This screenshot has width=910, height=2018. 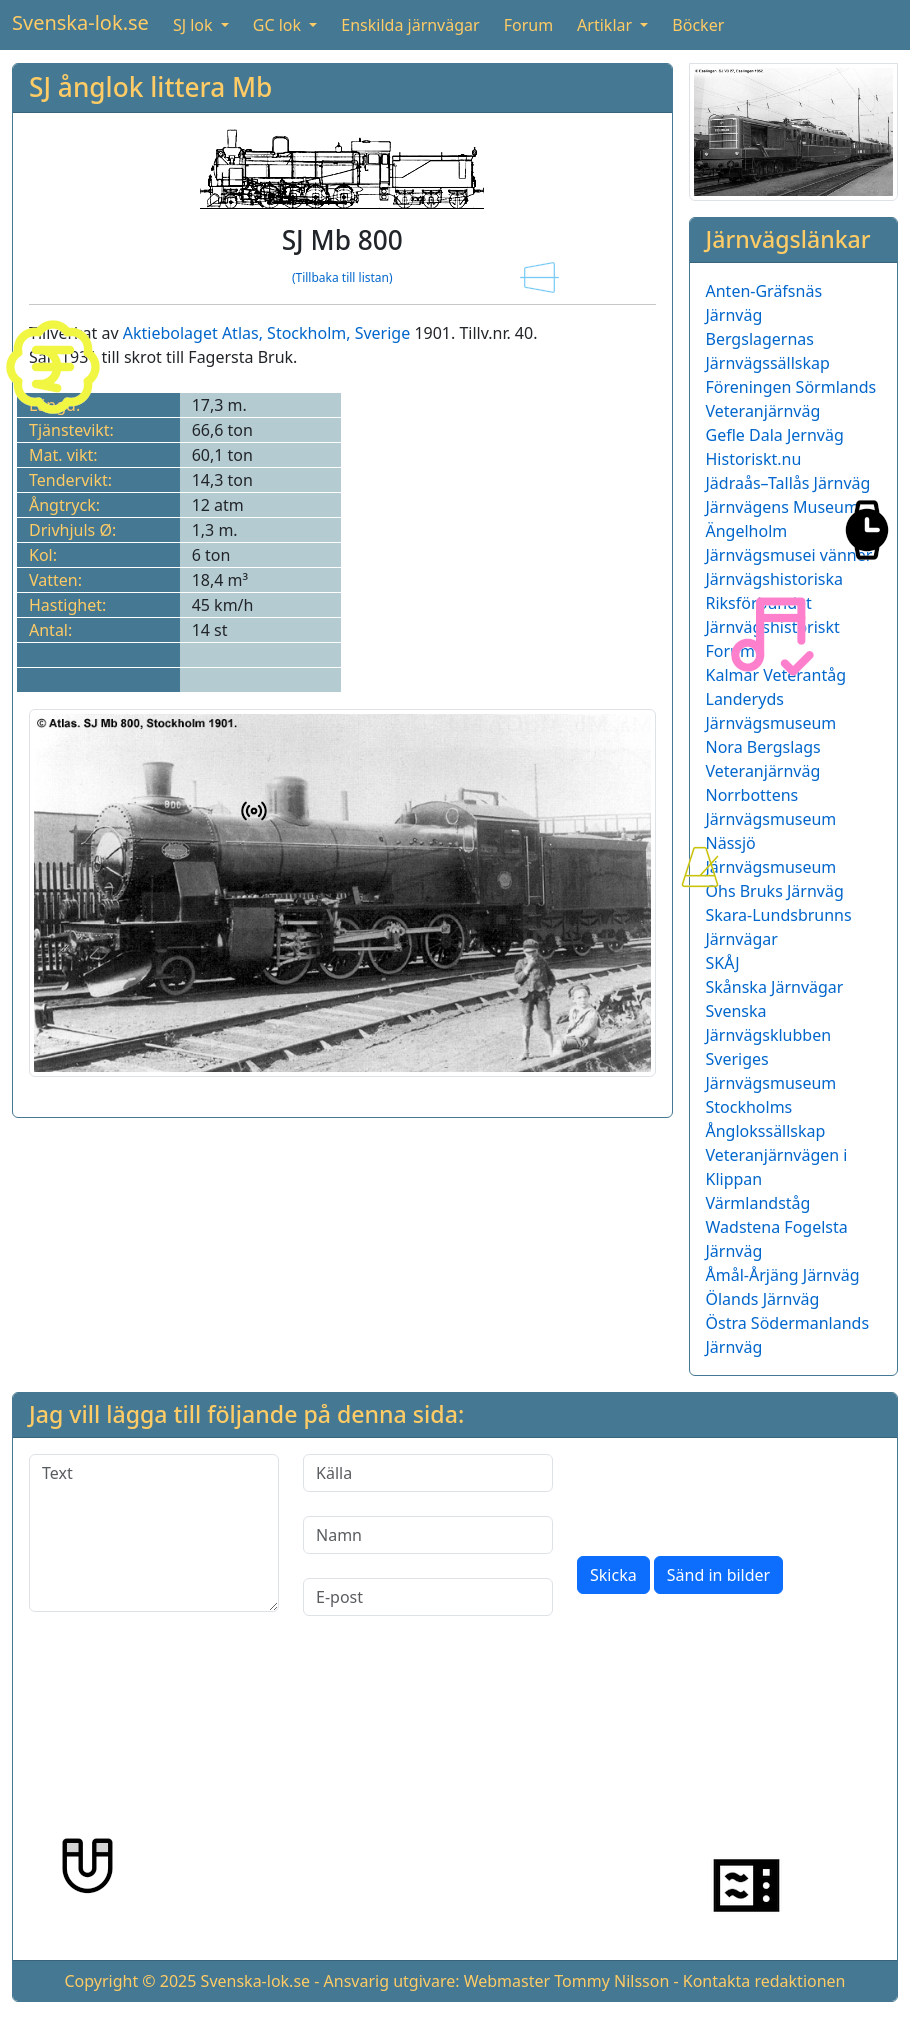 What do you see at coordinates (87, 1863) in the screenshot?
I see `activate magnetic snap or alignment tool` at bounding box center [87, 1863].